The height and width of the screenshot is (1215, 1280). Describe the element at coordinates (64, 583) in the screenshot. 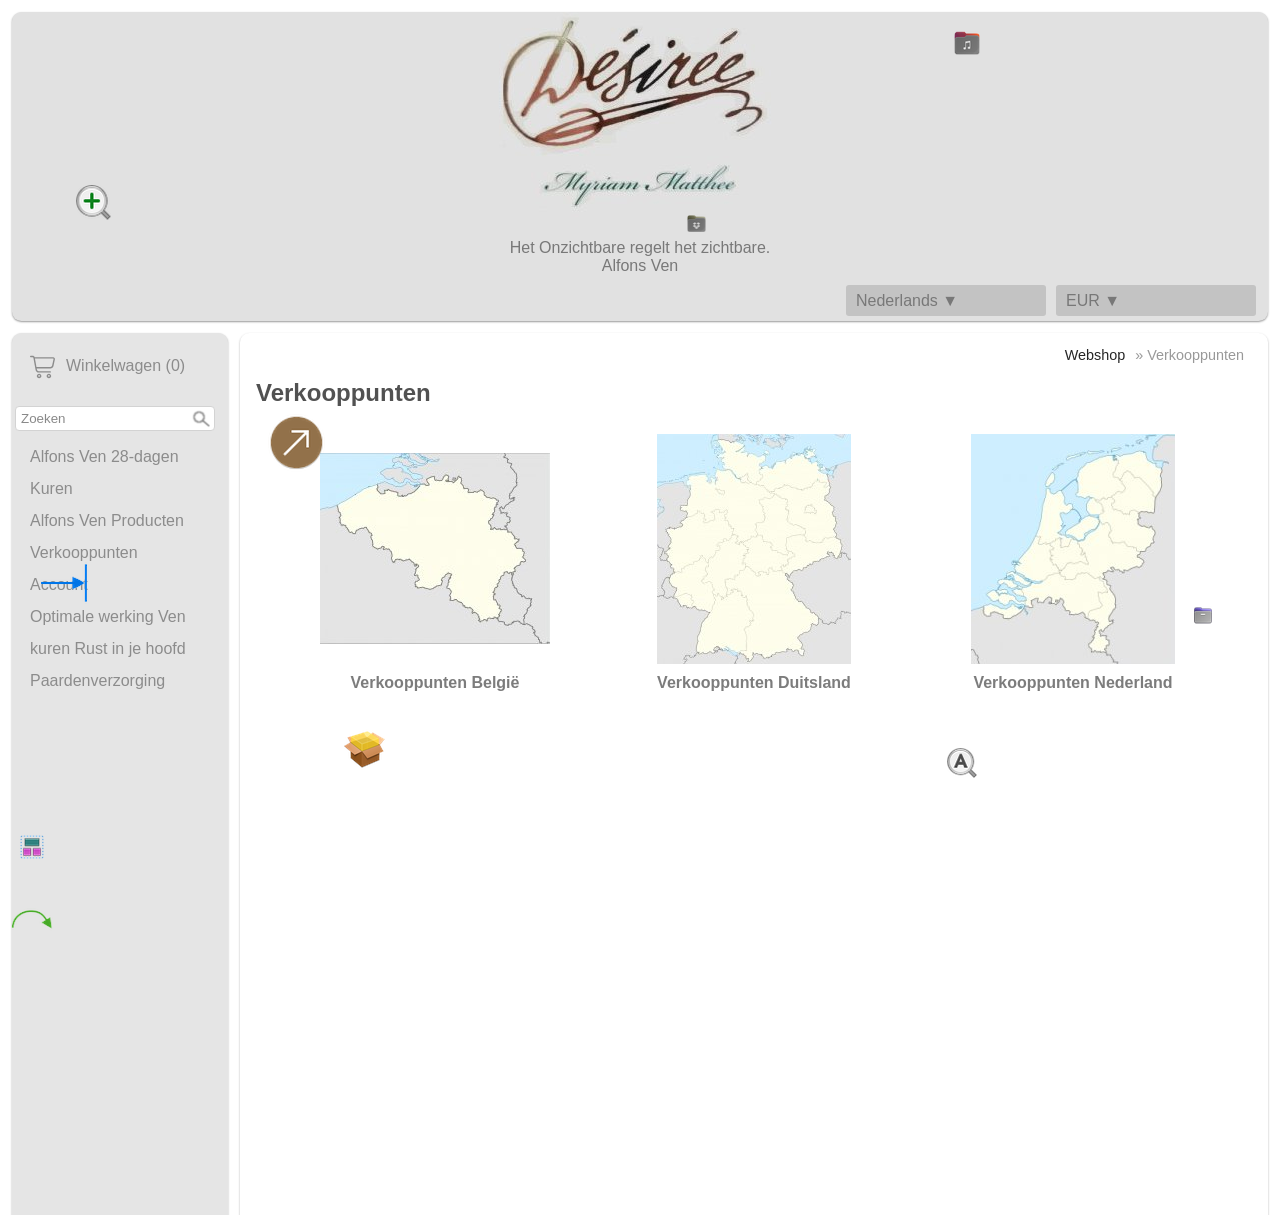

I see `go to the last item or page` at that location.